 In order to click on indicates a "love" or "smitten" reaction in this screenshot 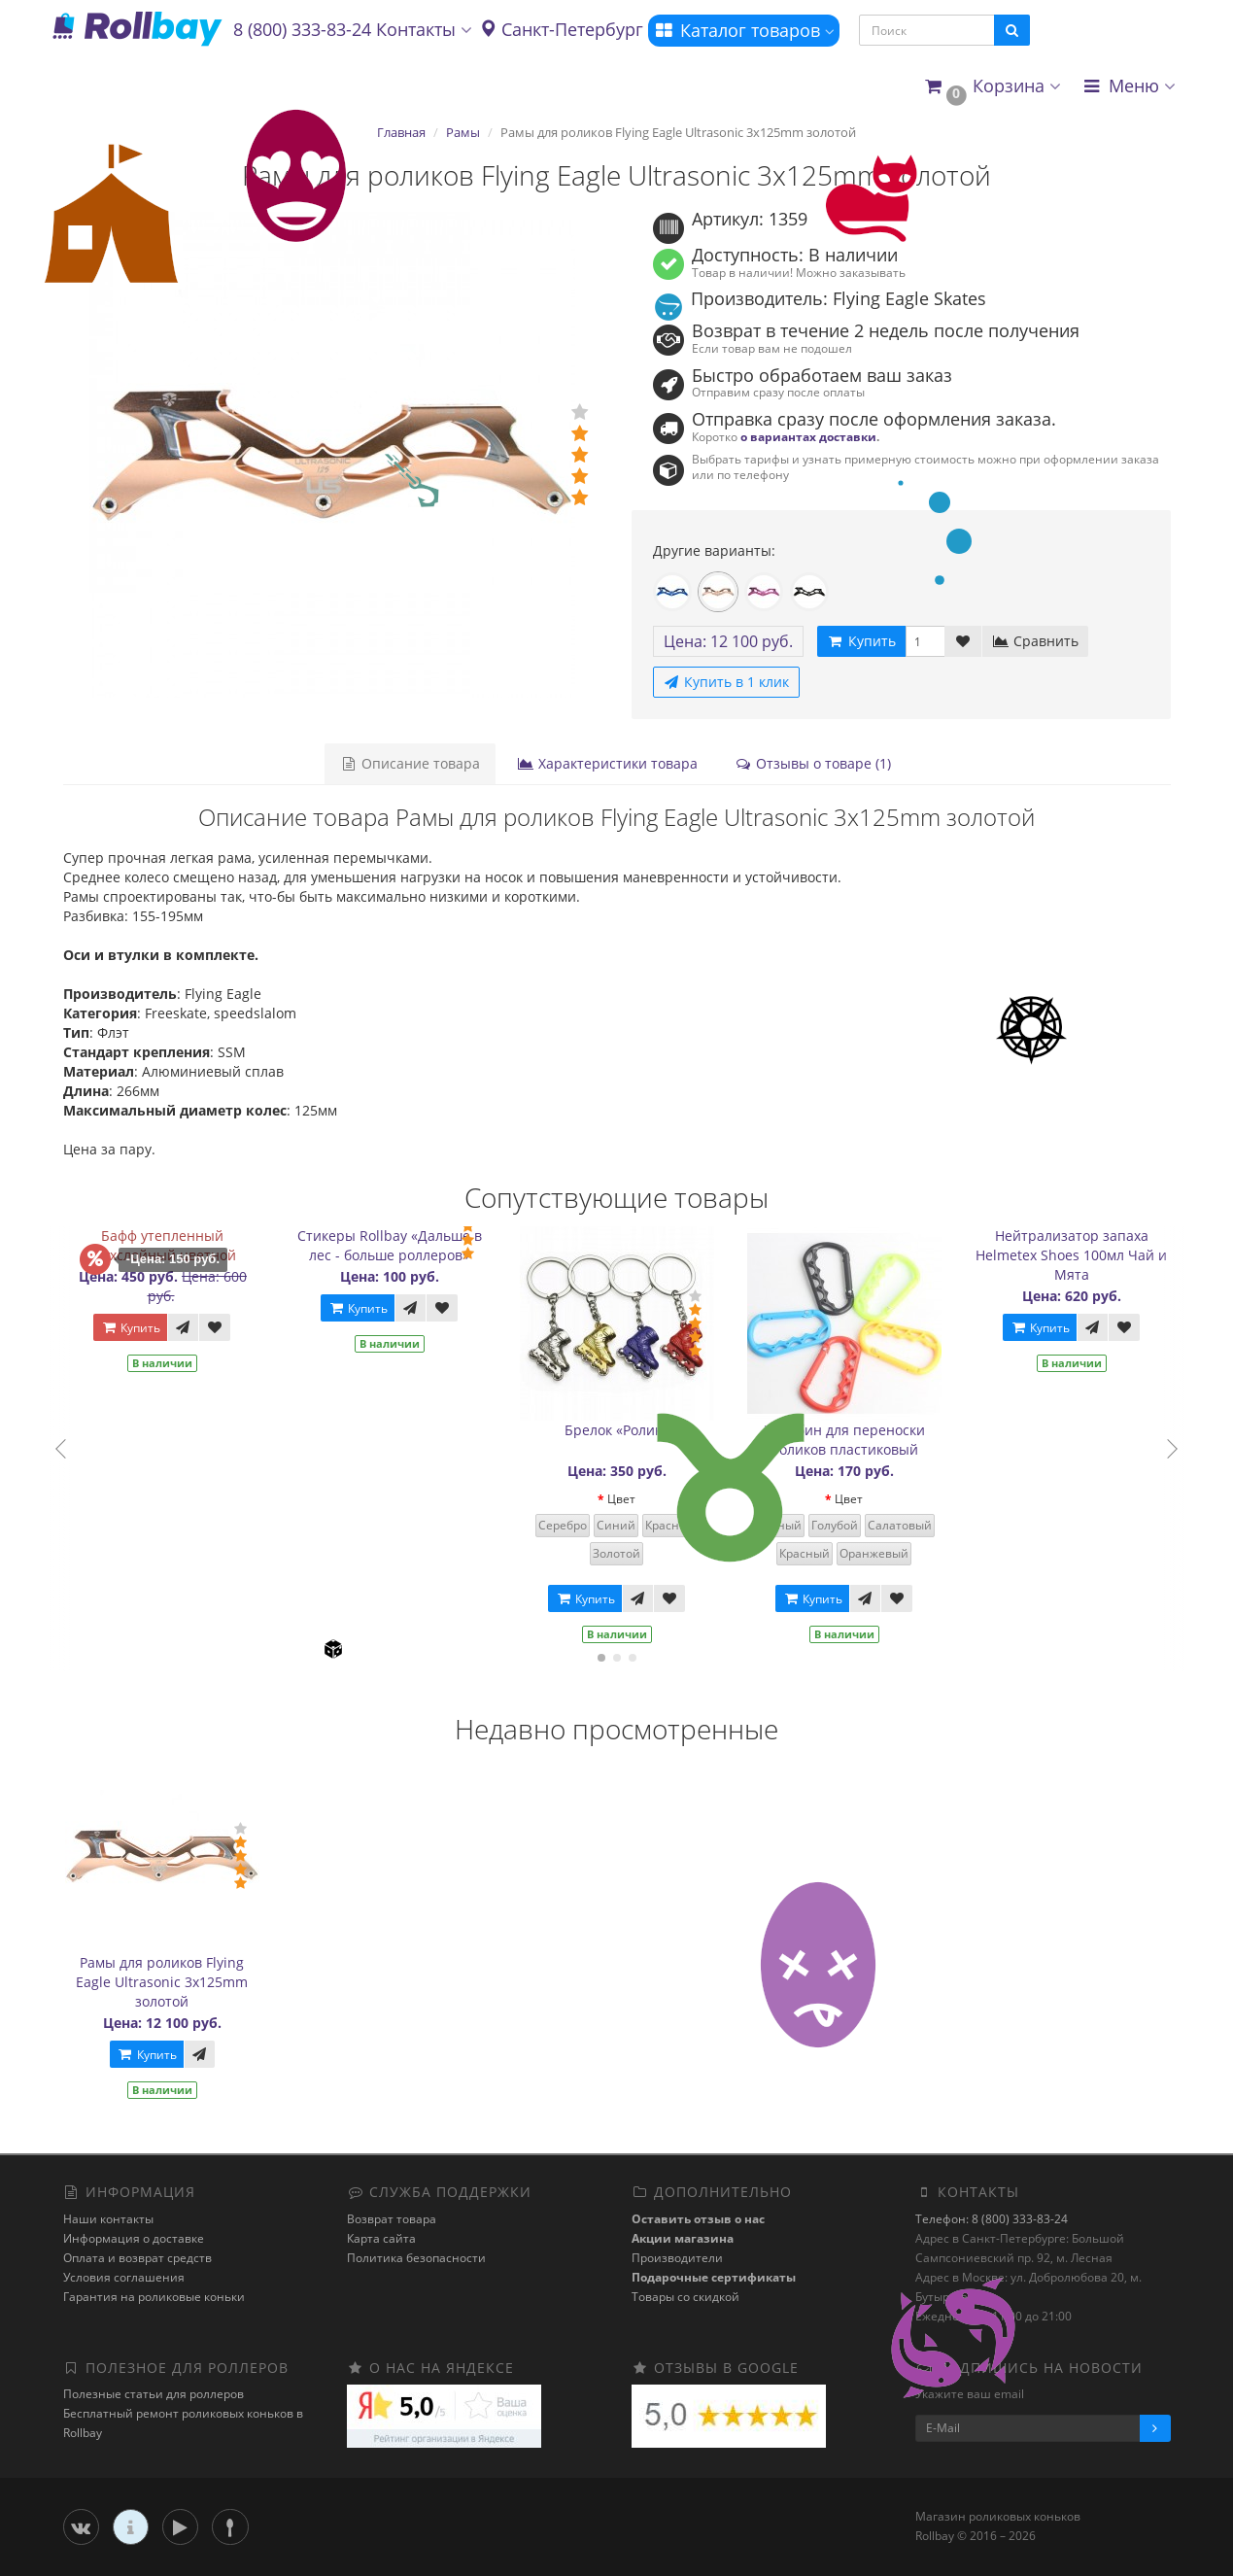, I will do `click(295, 175)`.